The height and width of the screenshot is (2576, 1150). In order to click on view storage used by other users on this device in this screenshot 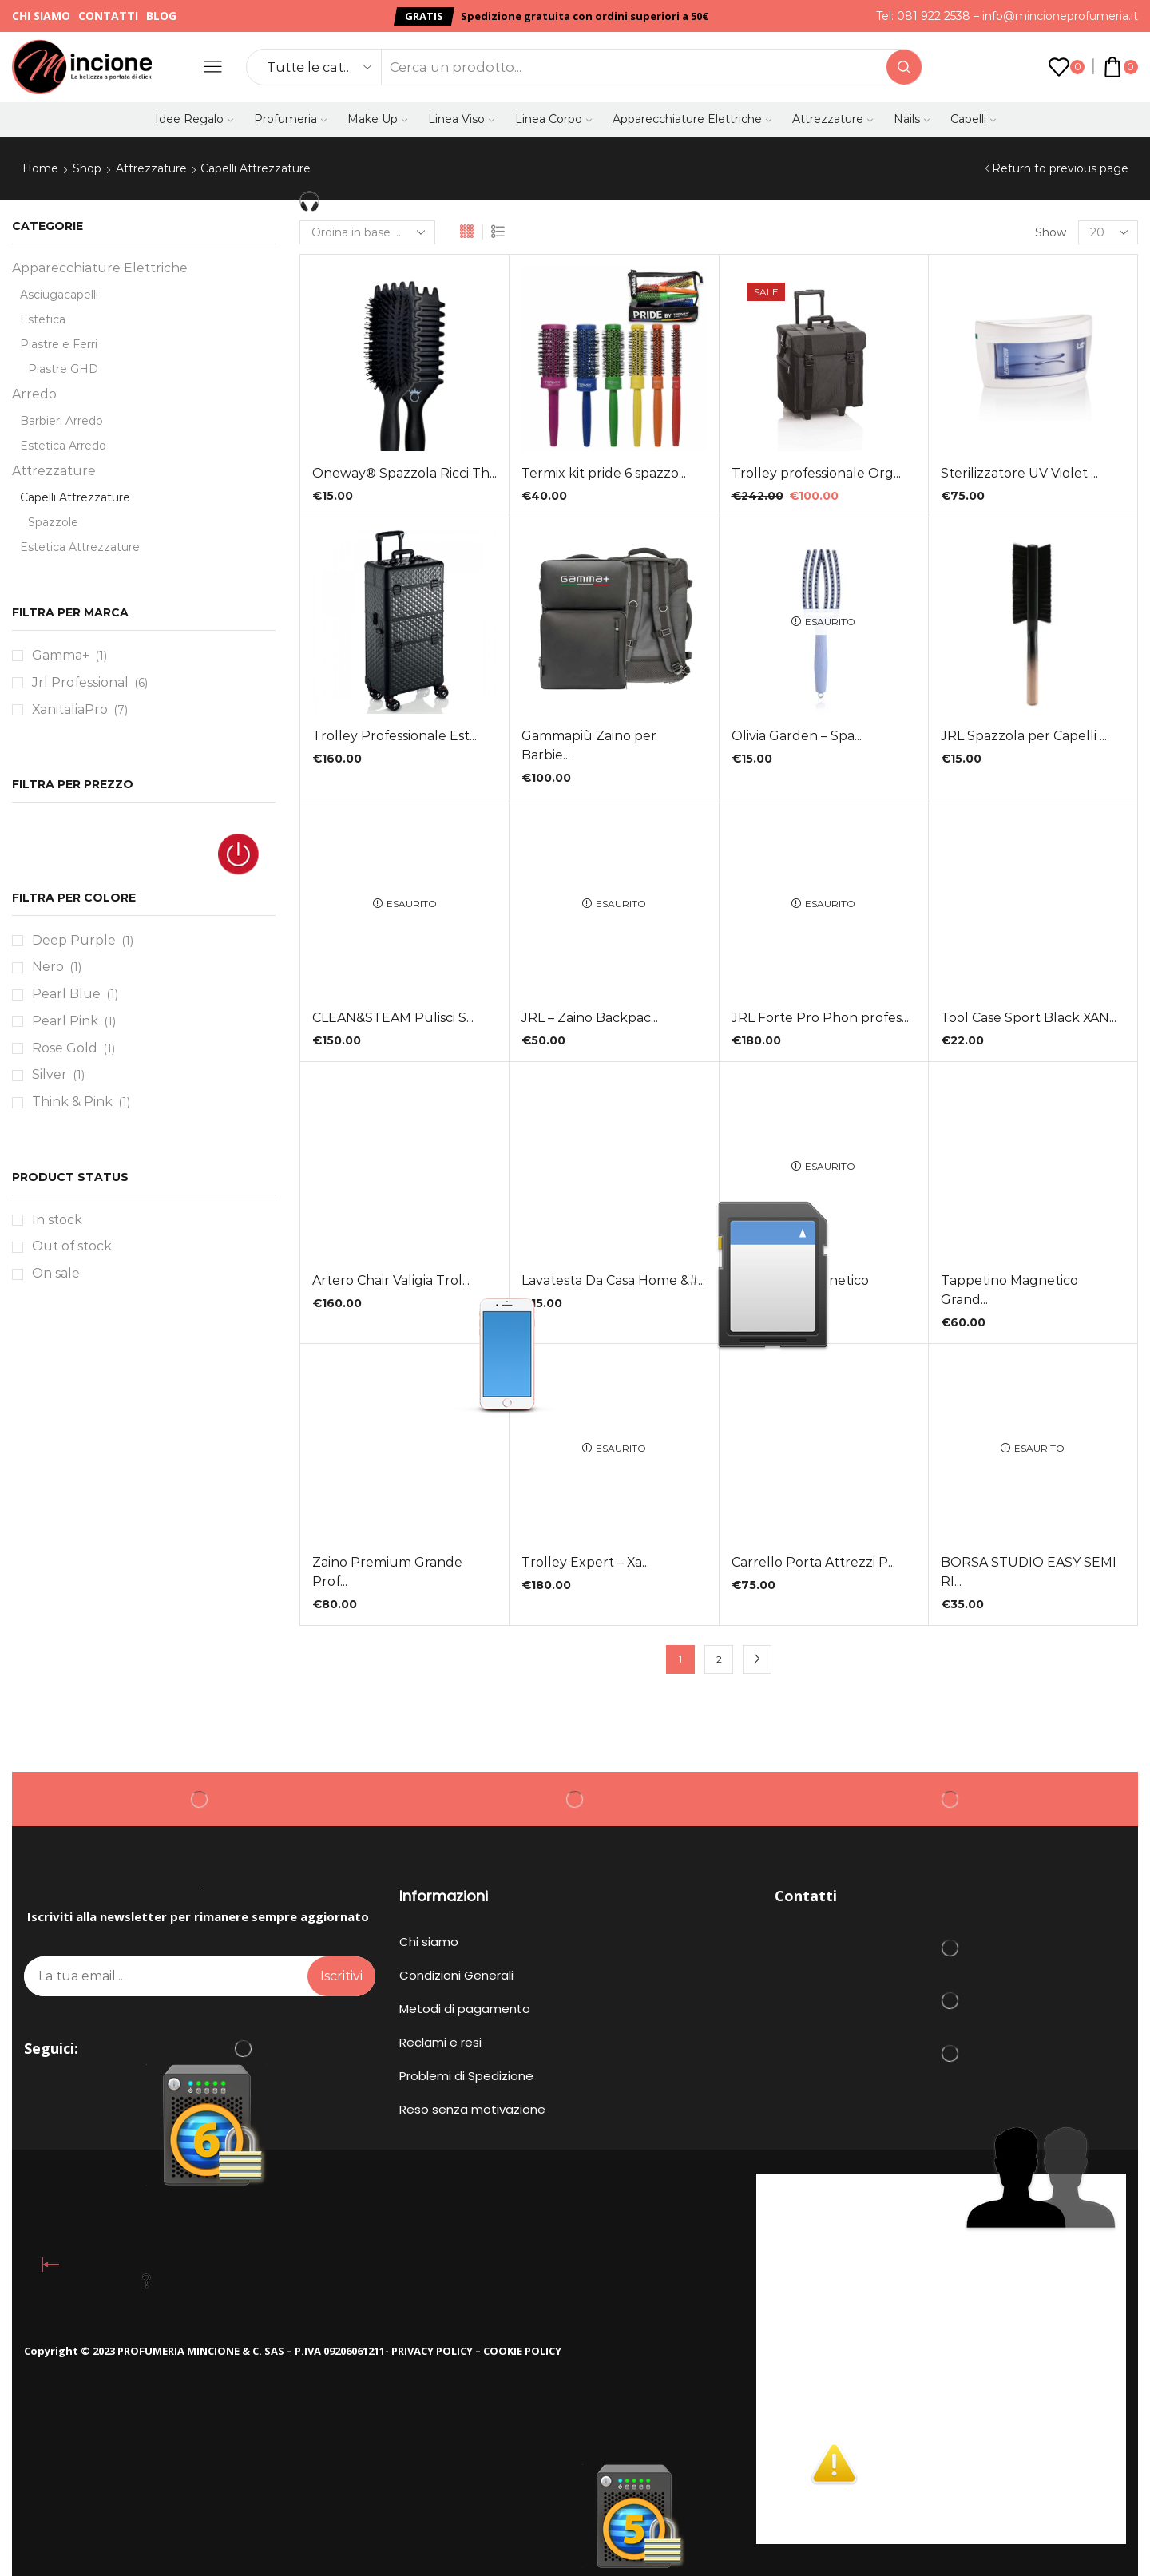, I will do `click(1042, 2165)`.